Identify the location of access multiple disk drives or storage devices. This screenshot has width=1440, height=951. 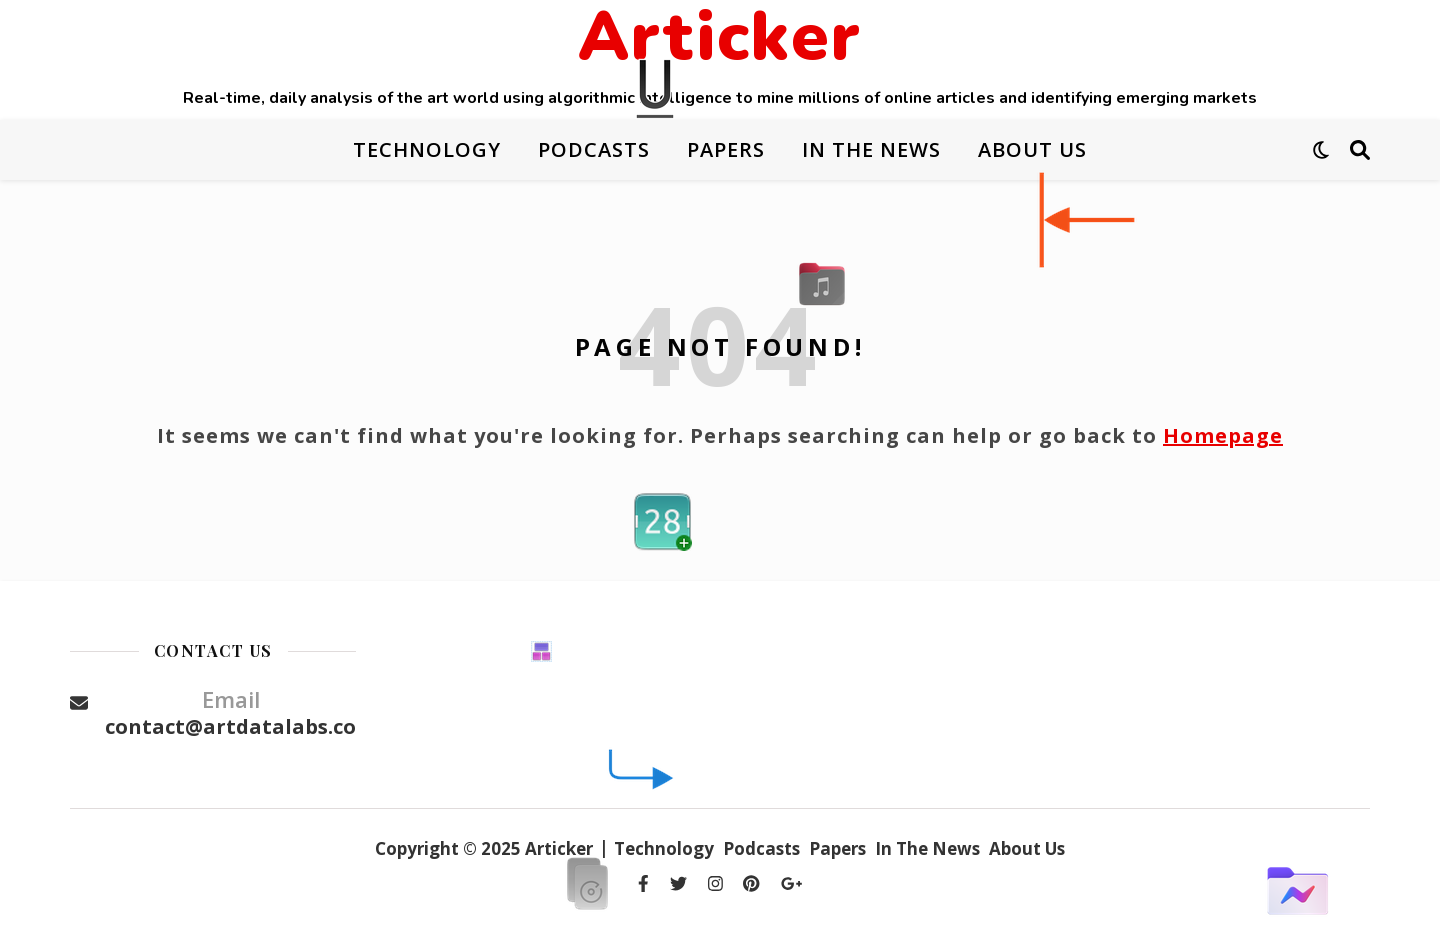
(587, 883).